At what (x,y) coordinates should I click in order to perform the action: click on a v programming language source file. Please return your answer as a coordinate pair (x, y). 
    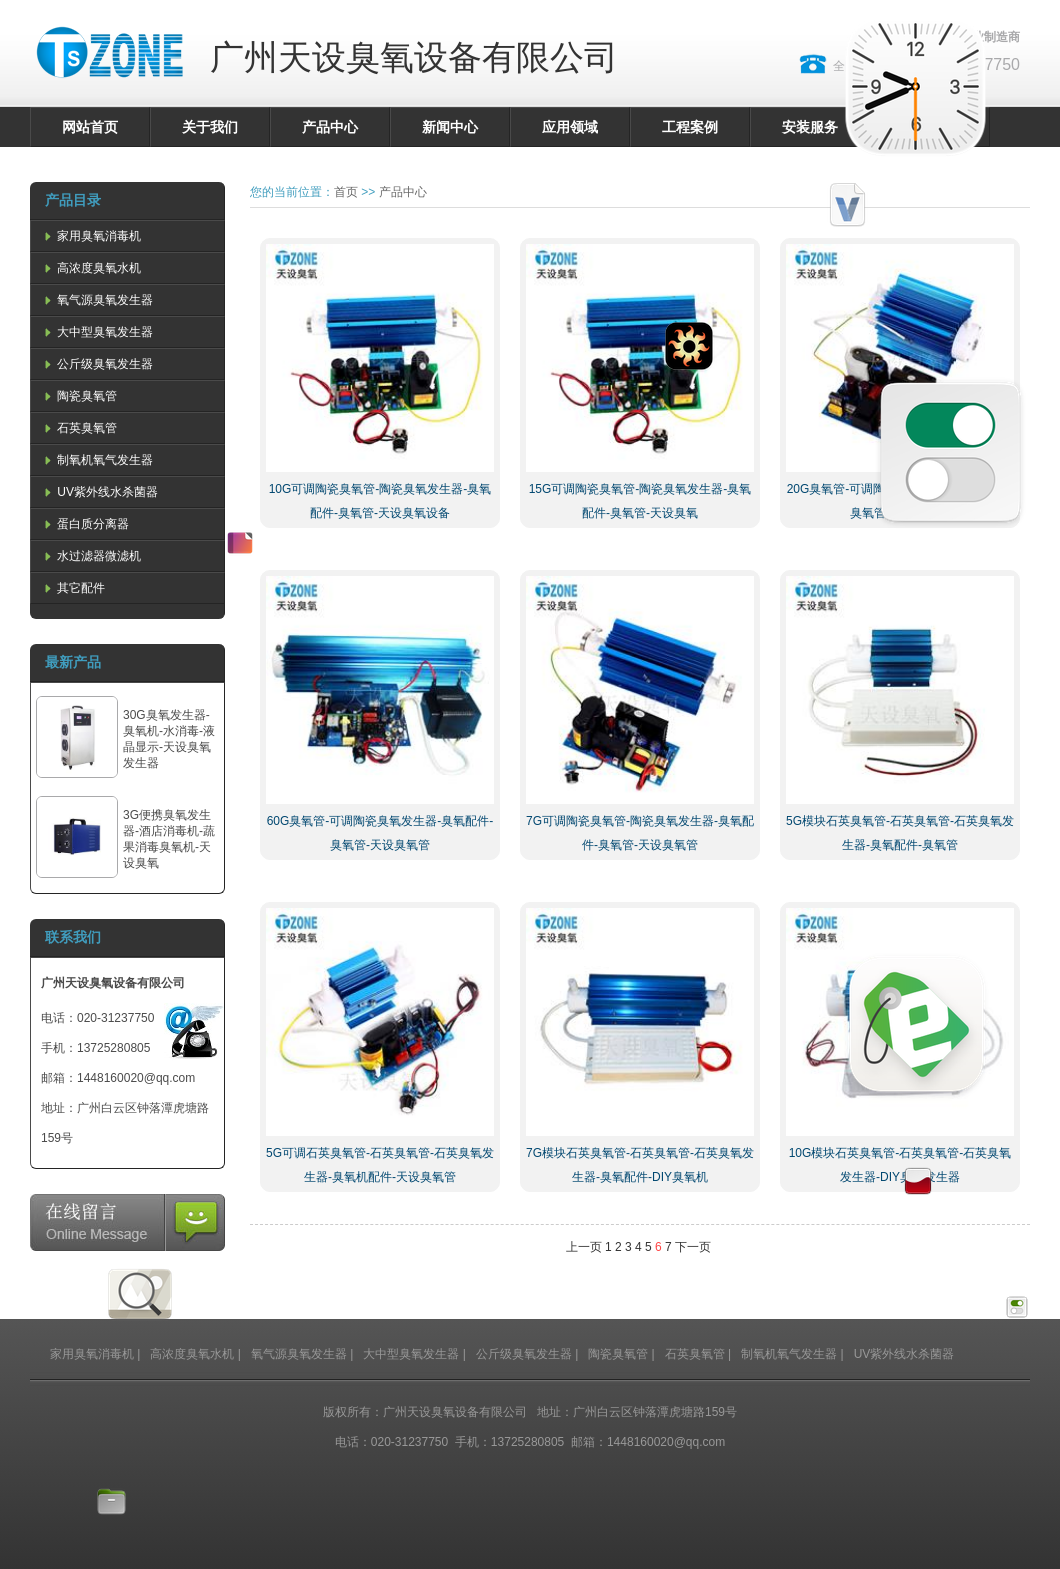
    Looking at the image, I should click on (847, 204).